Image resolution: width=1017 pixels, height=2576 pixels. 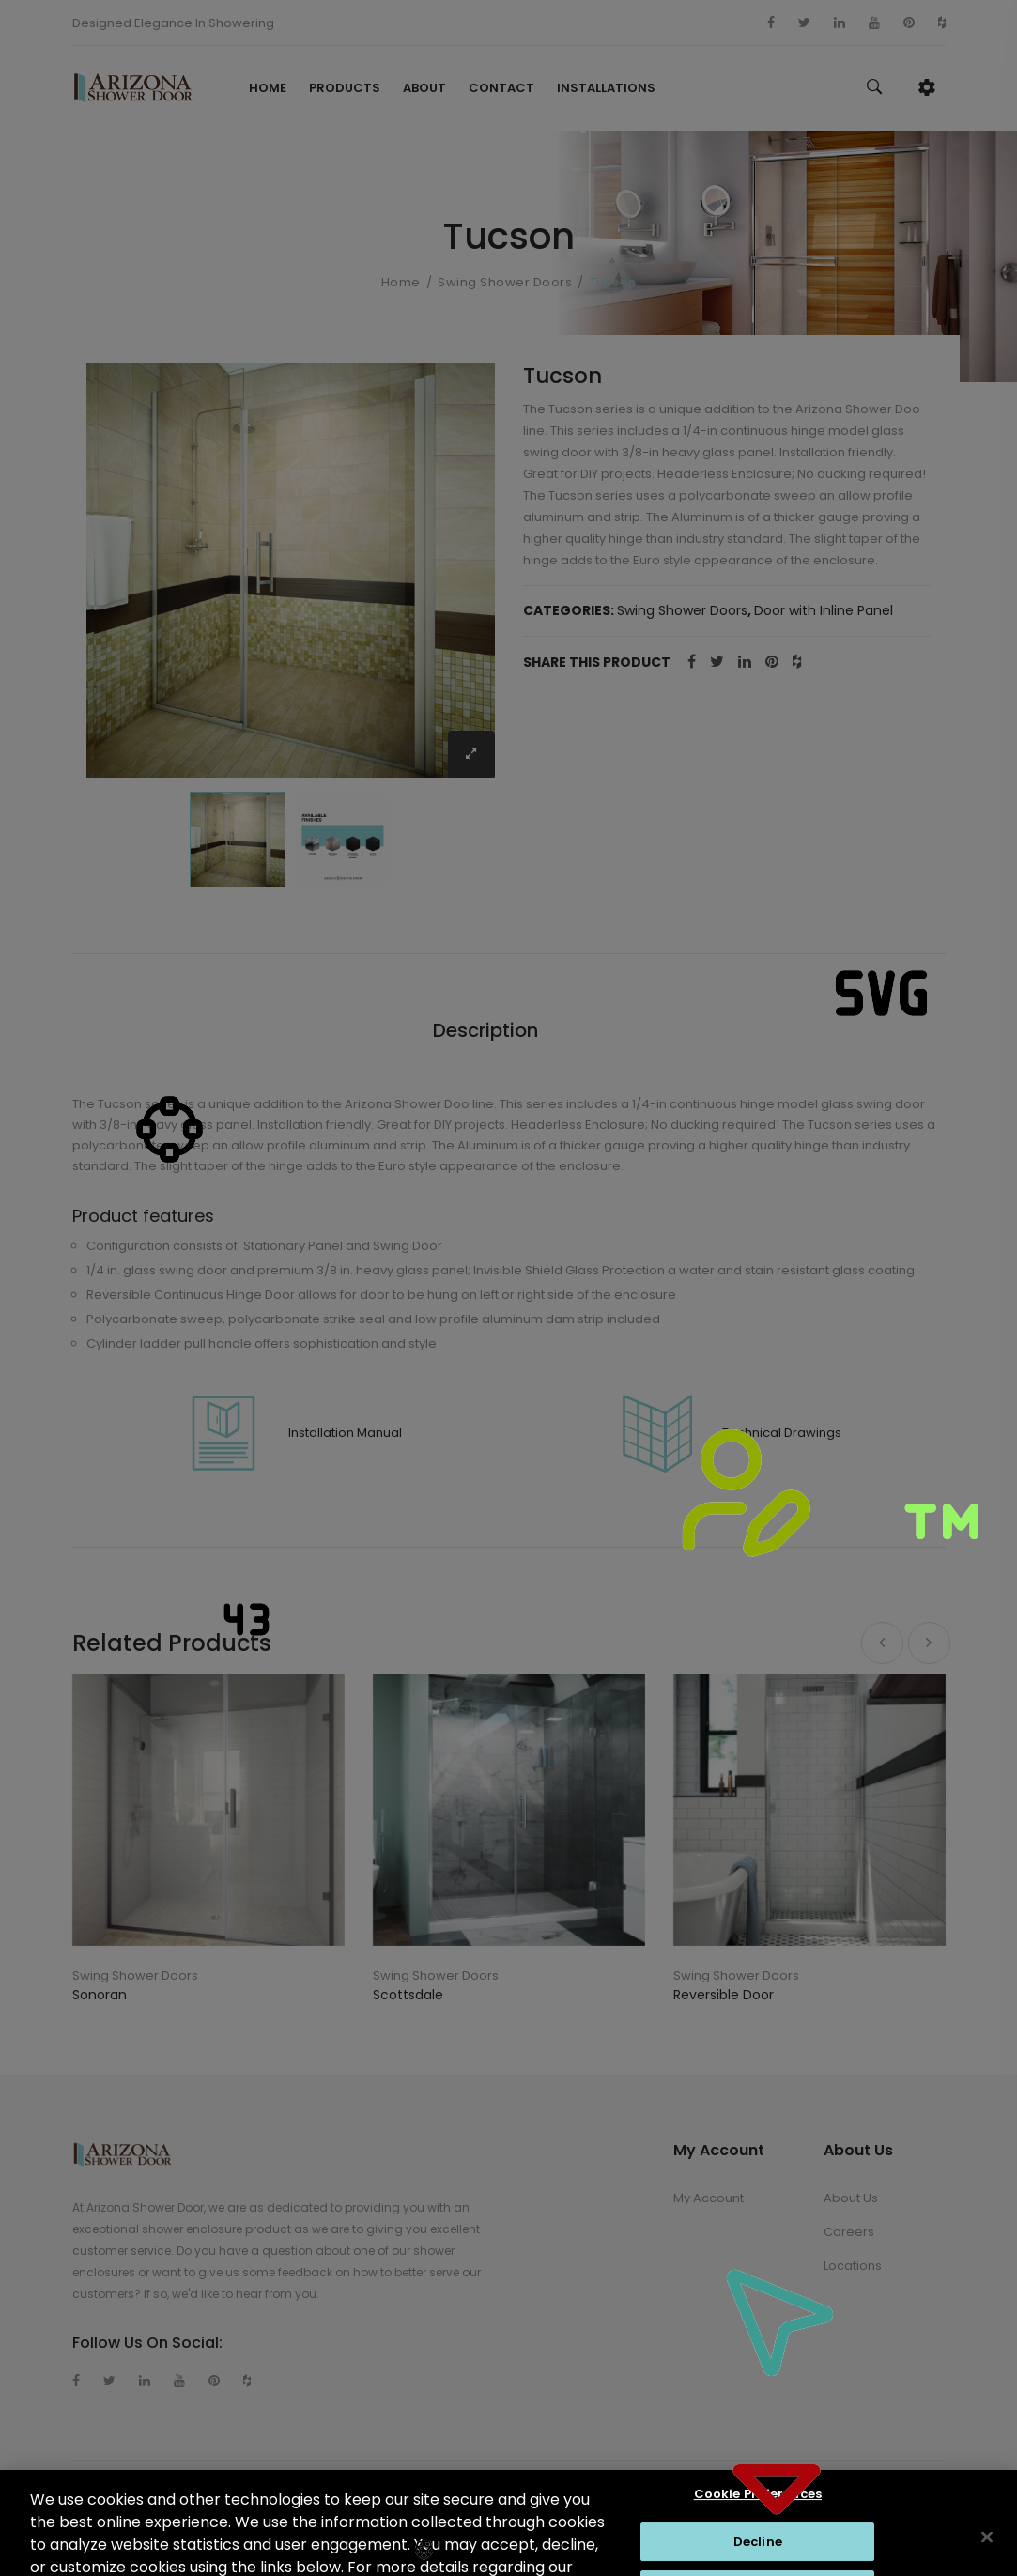 What do you see at coordinates (777, 2483) in the screenshot?
I see `expand dropdown menu` at bounding box center [777, 2483].